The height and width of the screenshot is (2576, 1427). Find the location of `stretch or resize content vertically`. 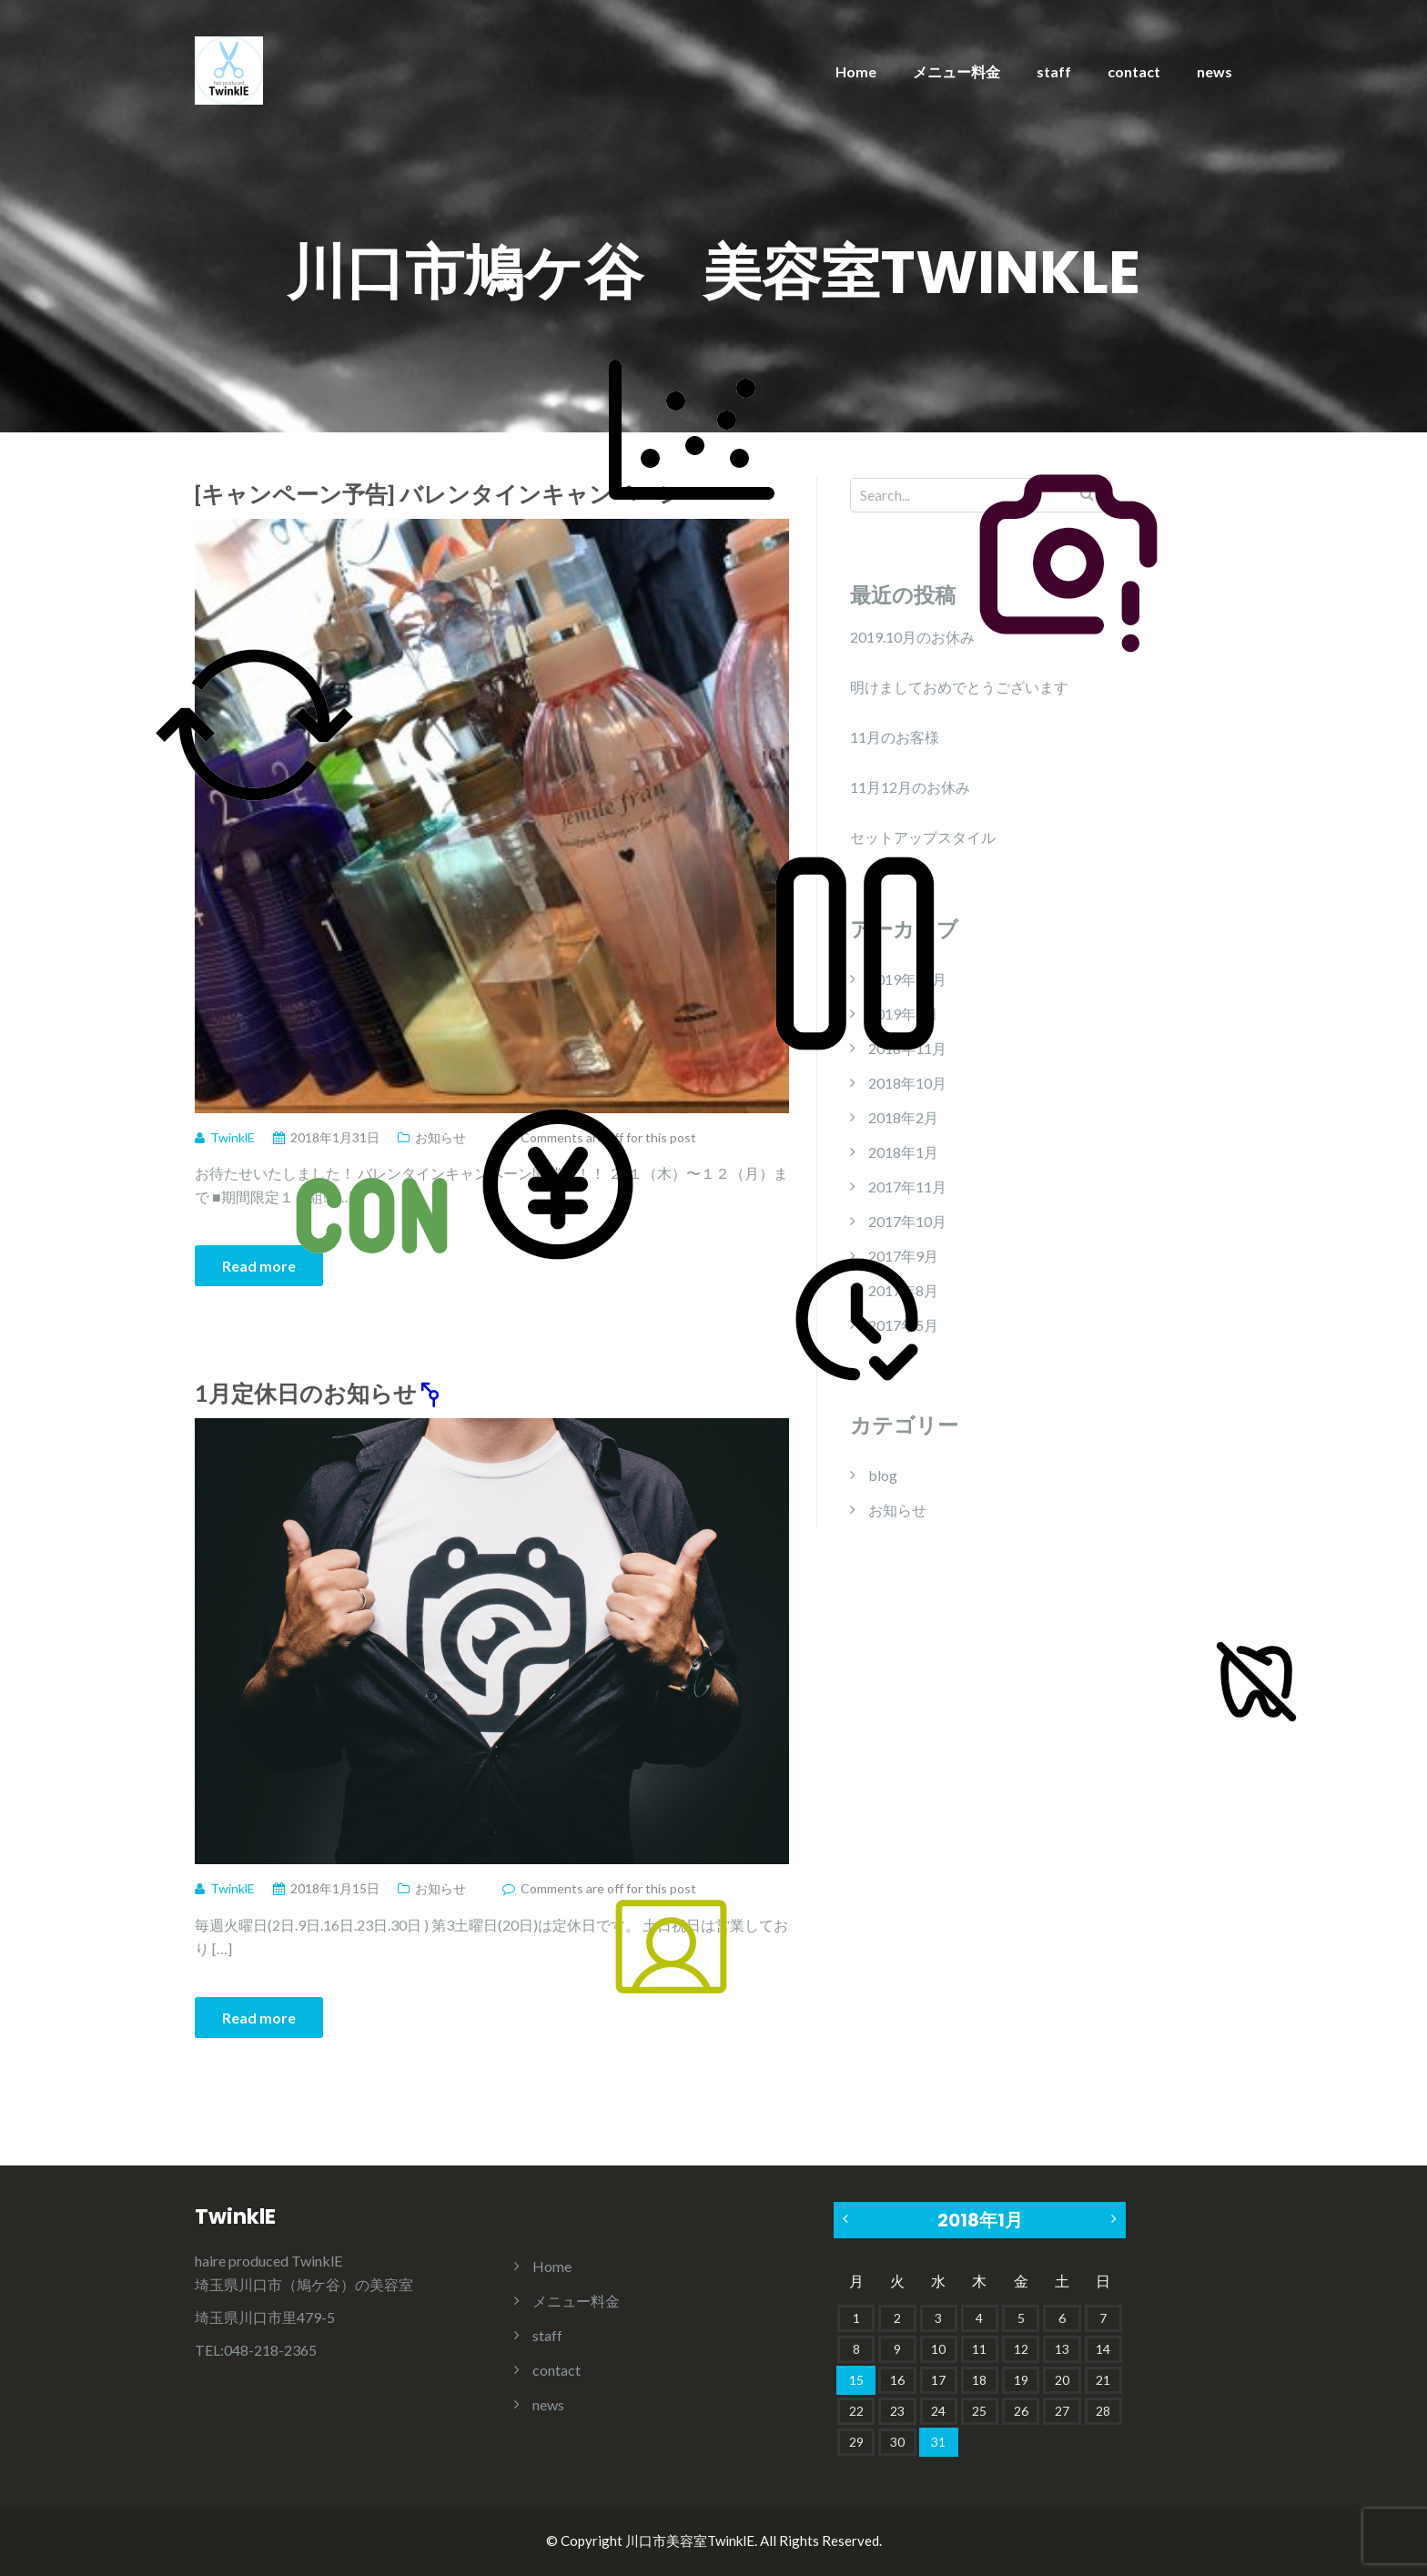

stretch or resize content vertically is located at coordinates (855, 953).